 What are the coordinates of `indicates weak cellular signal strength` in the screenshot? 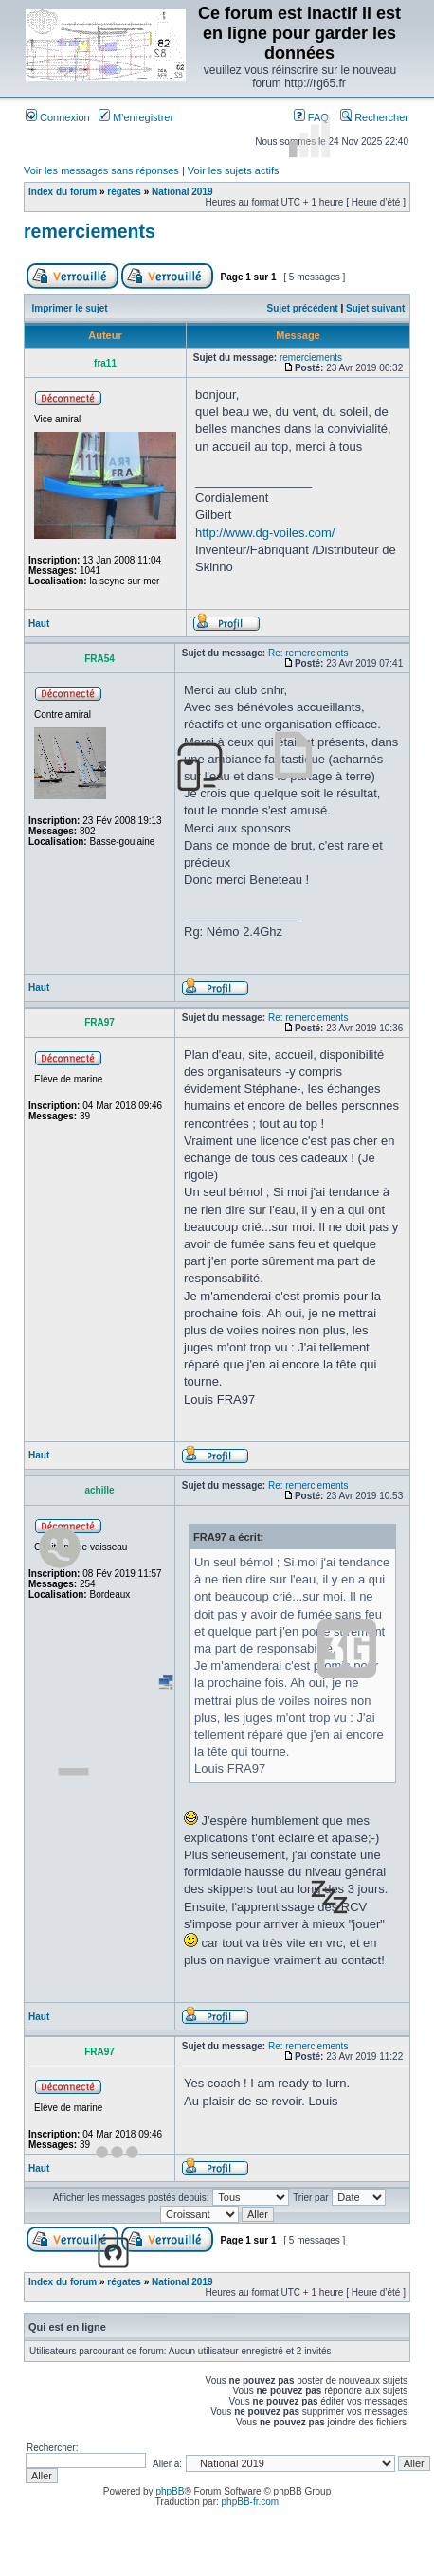 It's located at (311, 138).